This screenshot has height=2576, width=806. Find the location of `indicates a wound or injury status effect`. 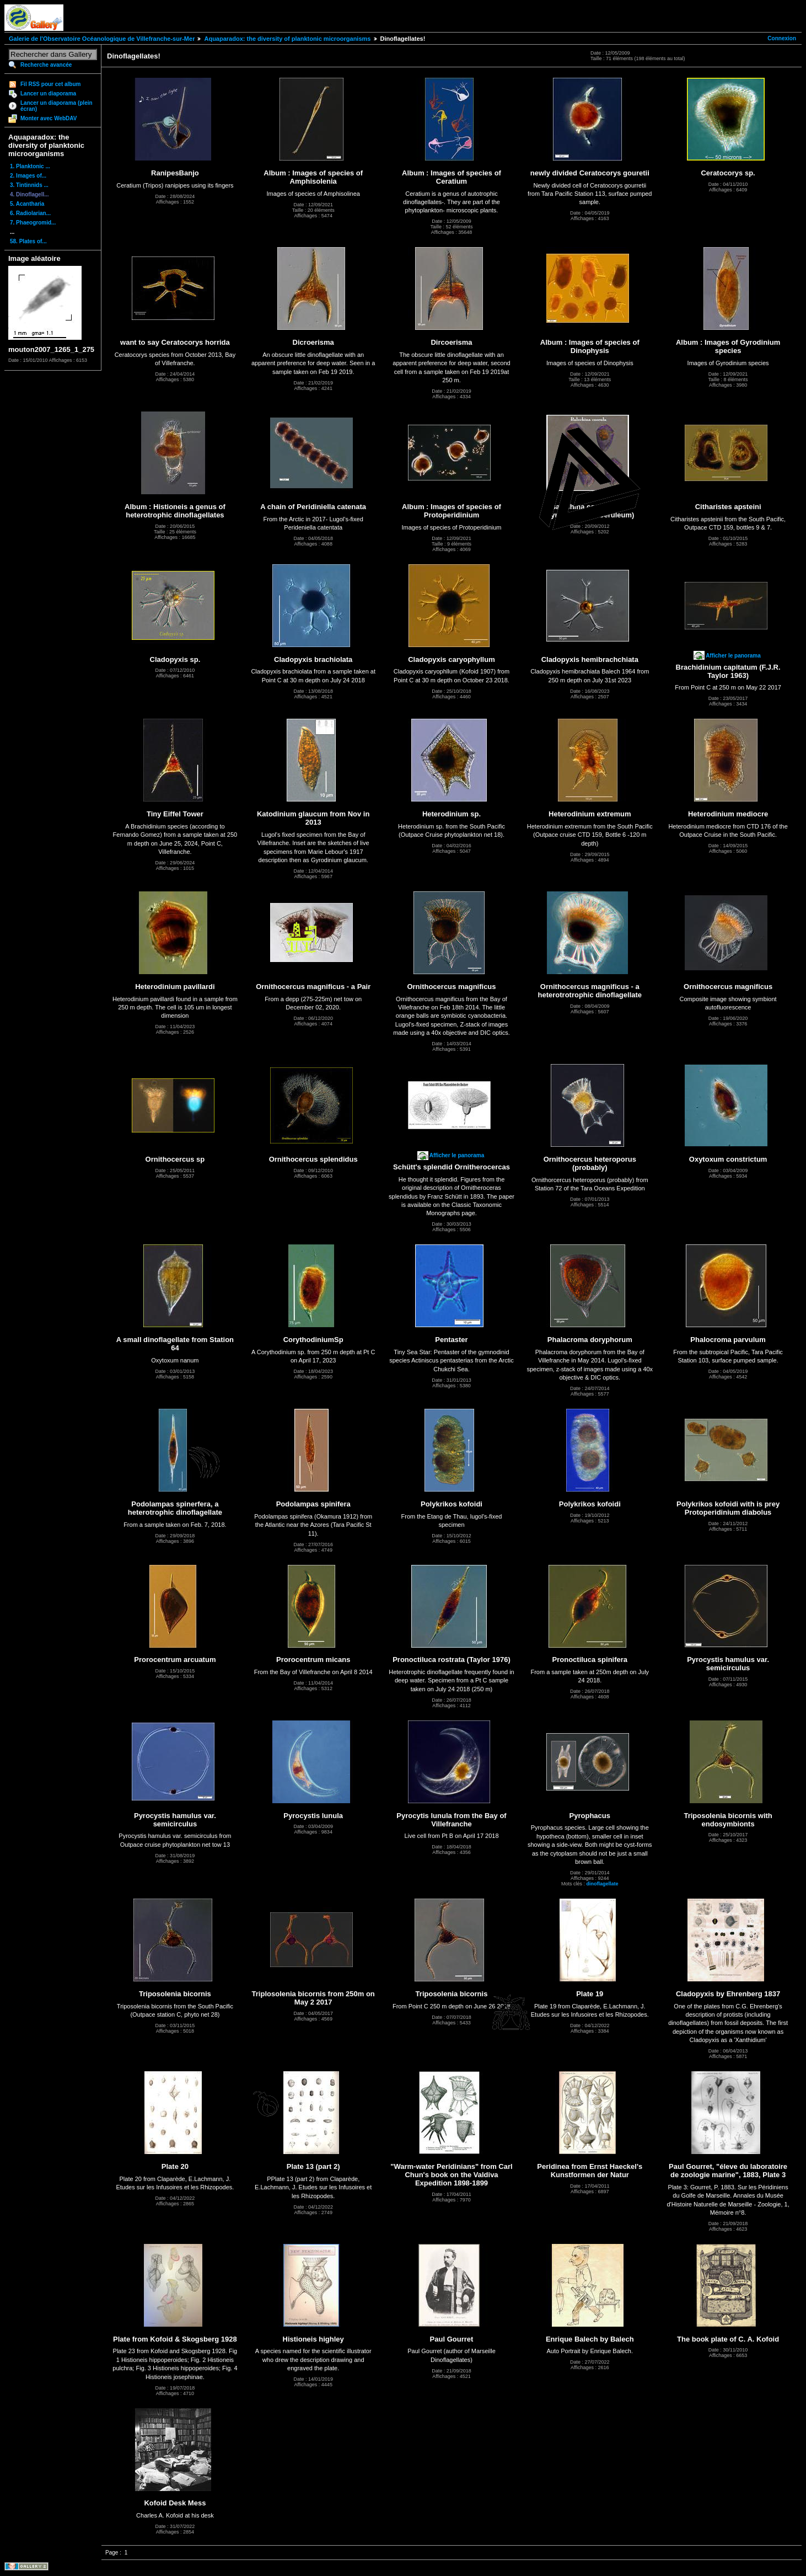

indicates a wound or injury status effect is located at coordinates (204, 1462).